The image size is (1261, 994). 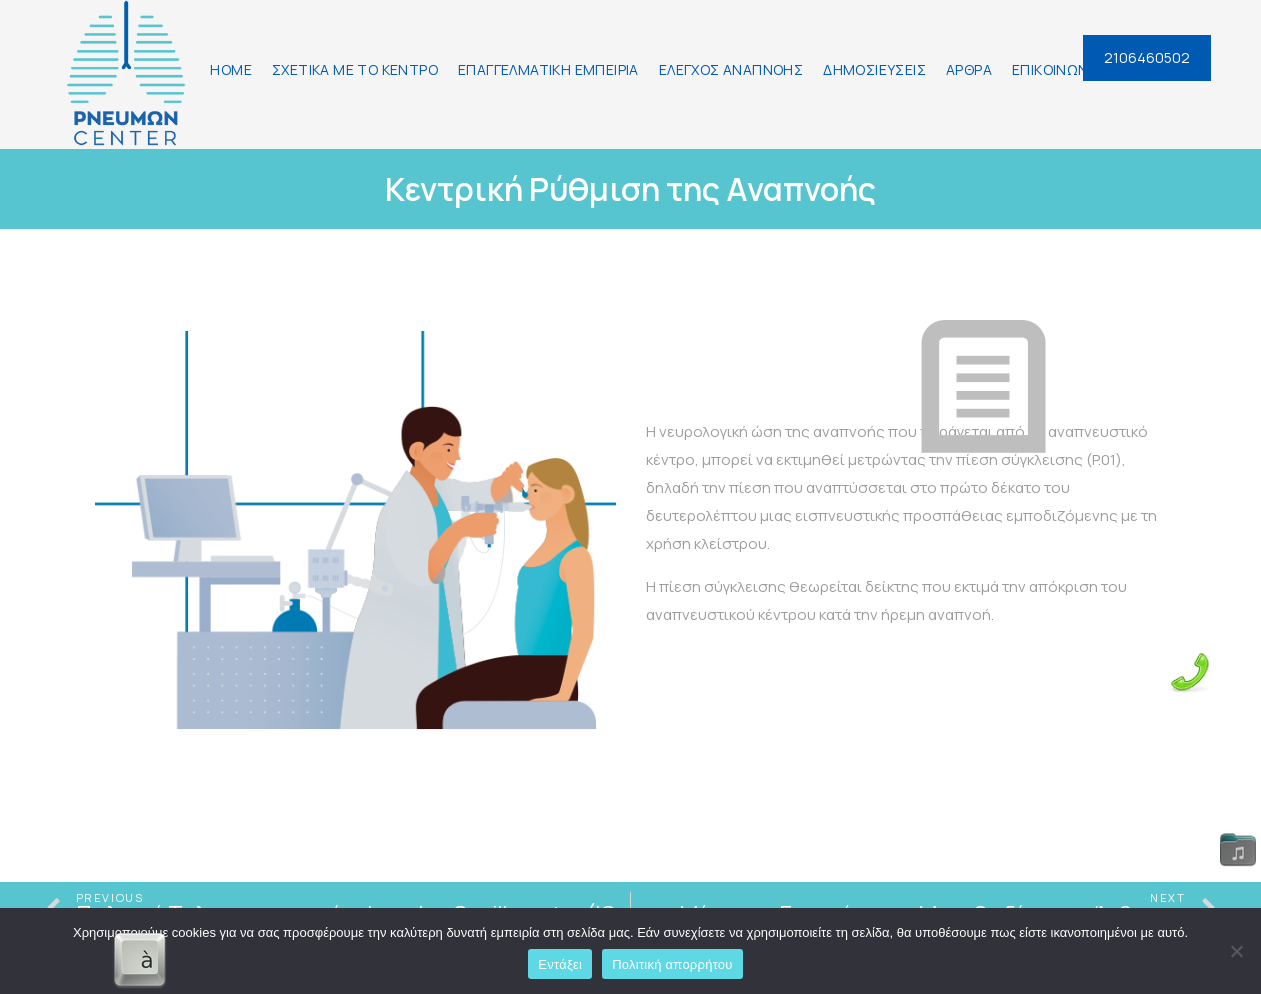 What do you see at coordinates (1189, 673) in the screenshot?
I see `start a phone call` at bounding box center [1189, 673].